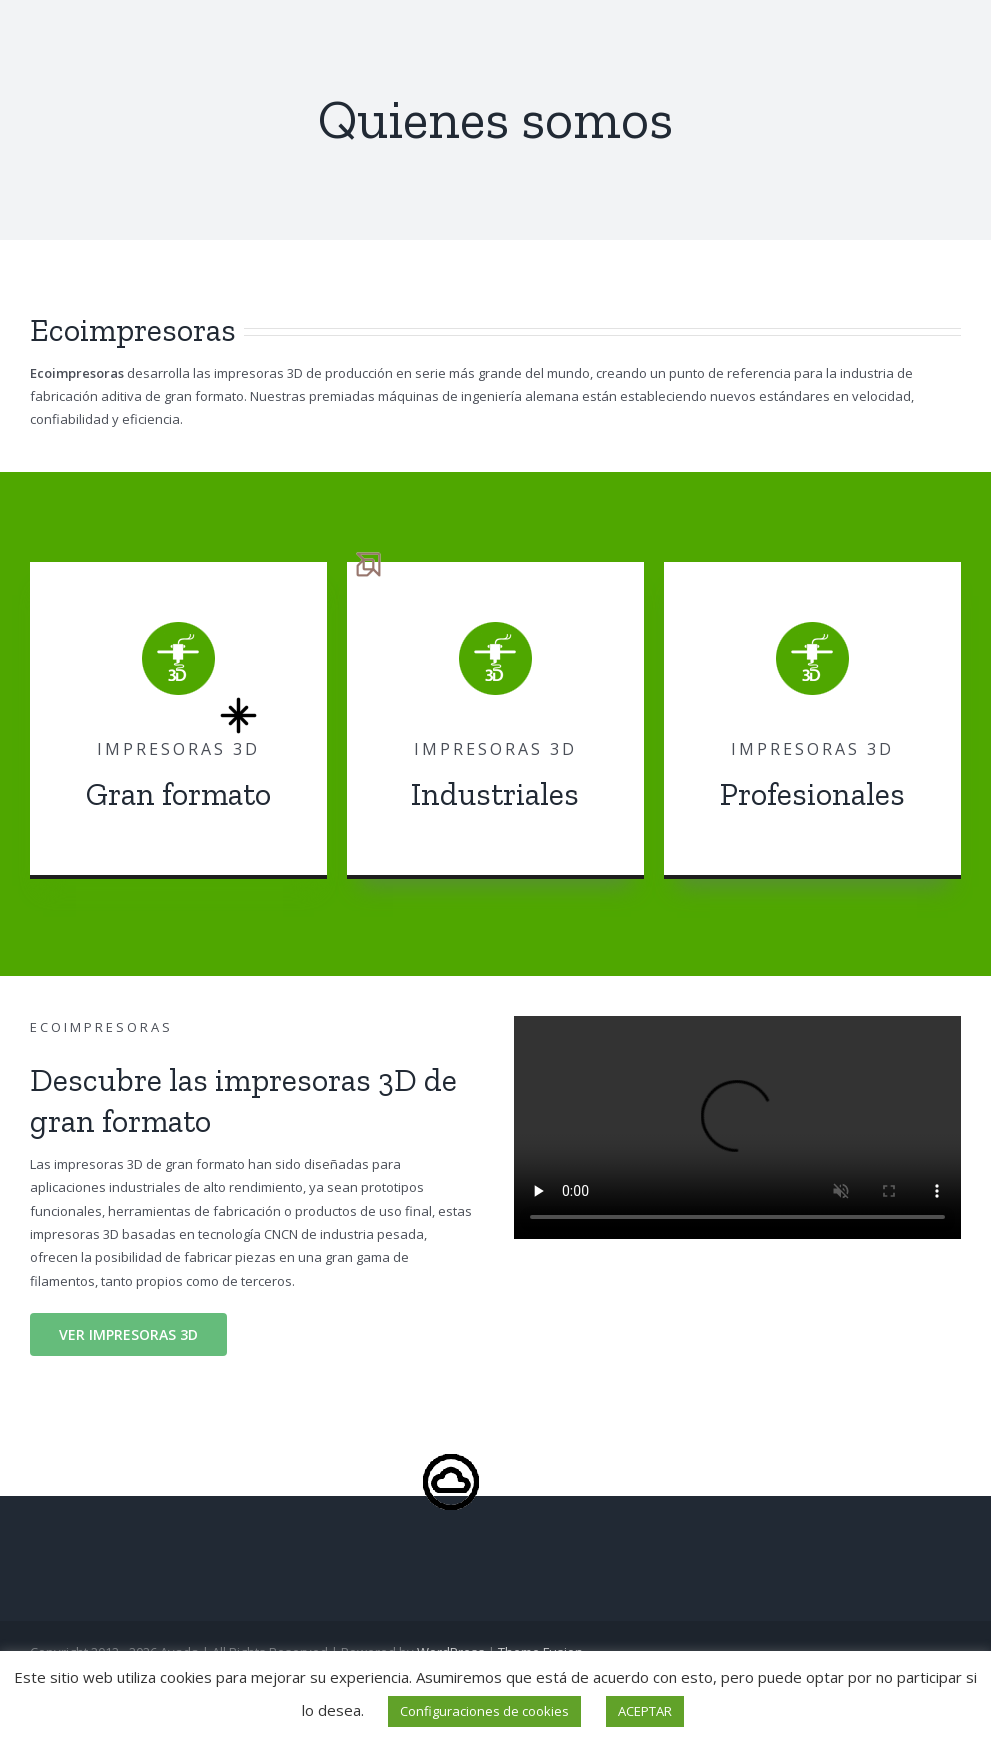  Describe the element at coordinates (238, 715) in the screenshot. I see `set or view your north star goal` at that location.